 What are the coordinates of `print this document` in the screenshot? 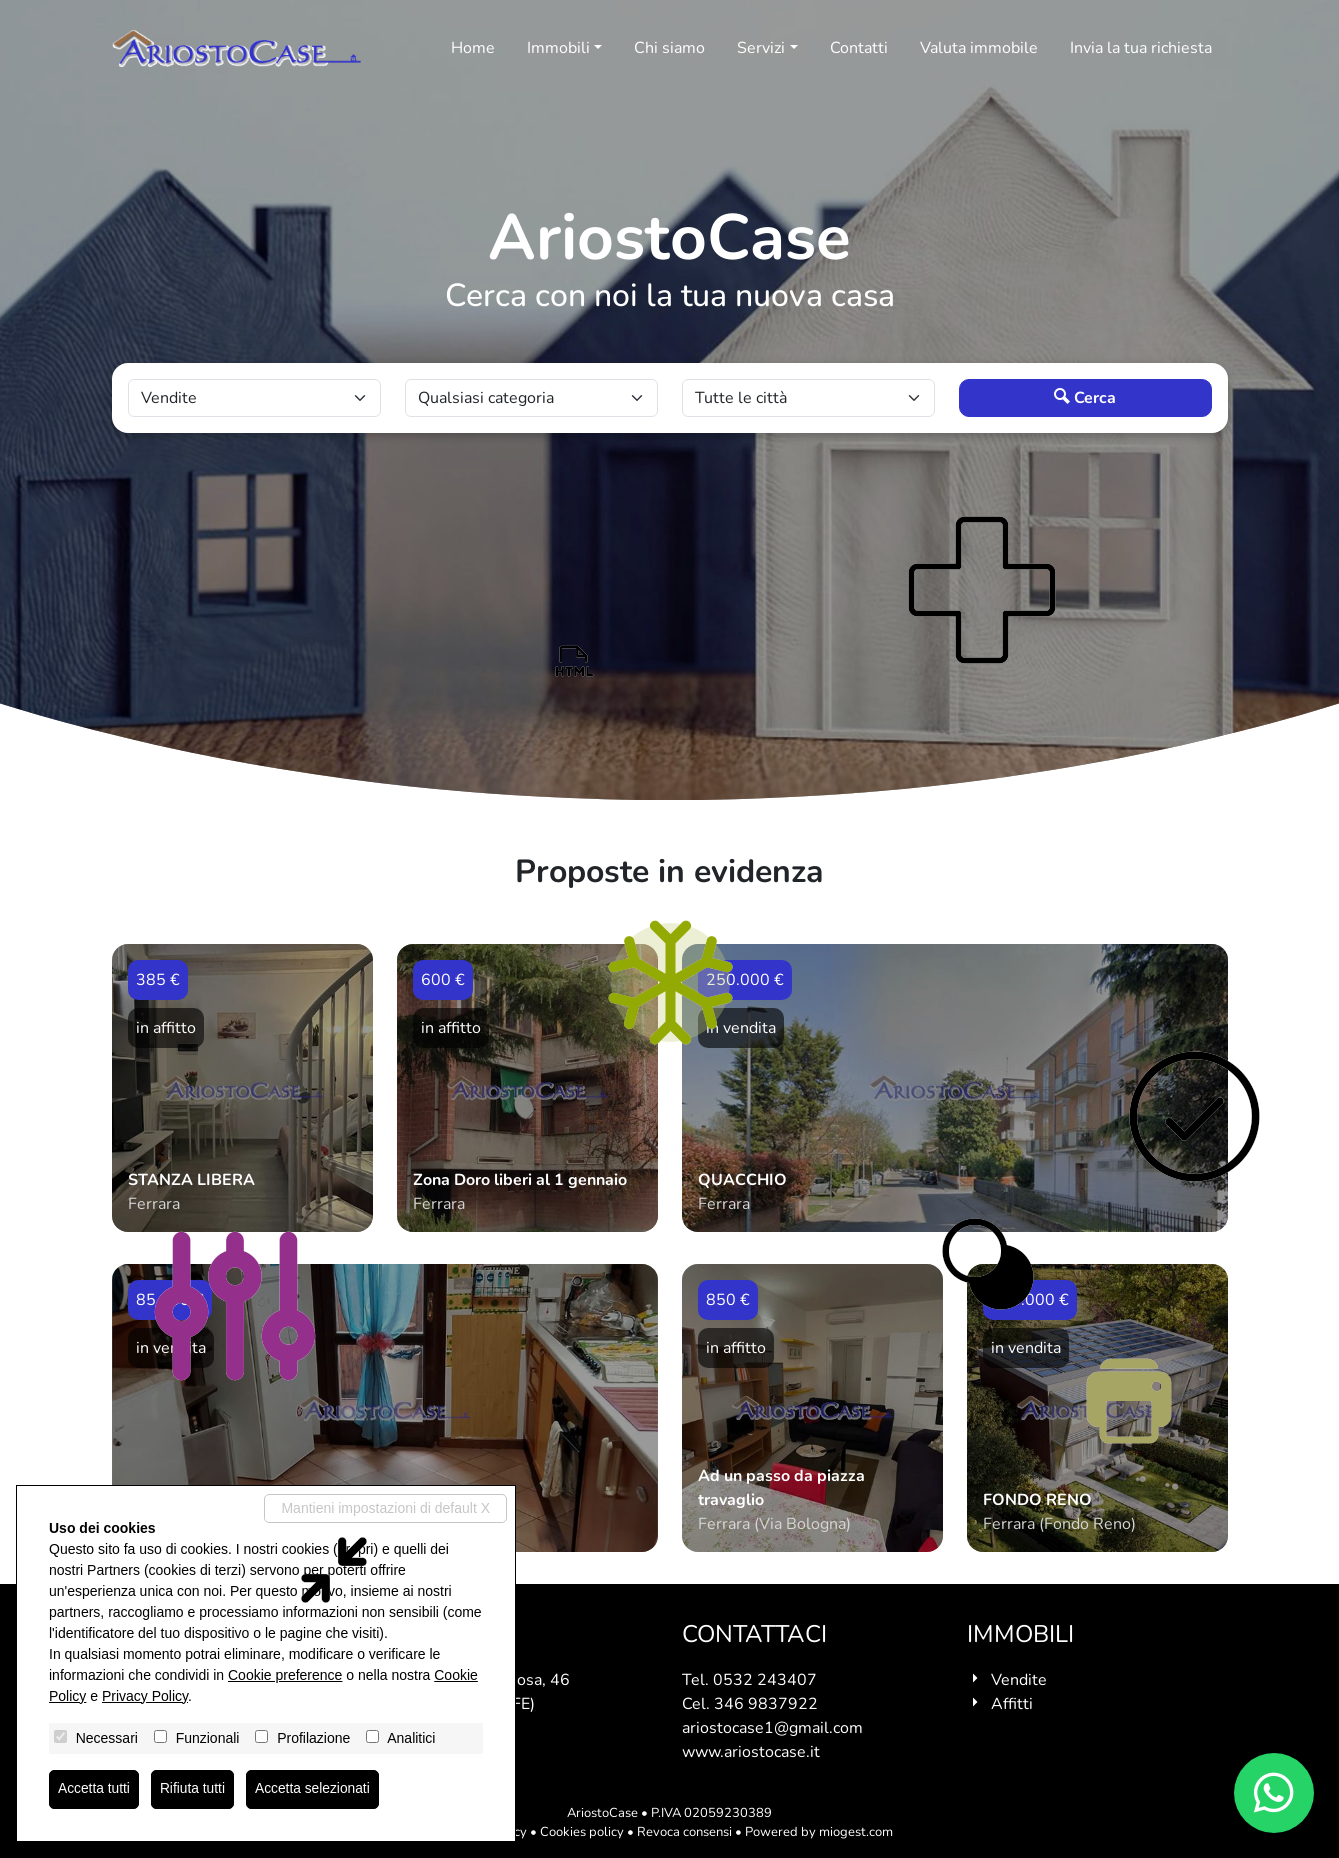 It's located at (1129, 1401).